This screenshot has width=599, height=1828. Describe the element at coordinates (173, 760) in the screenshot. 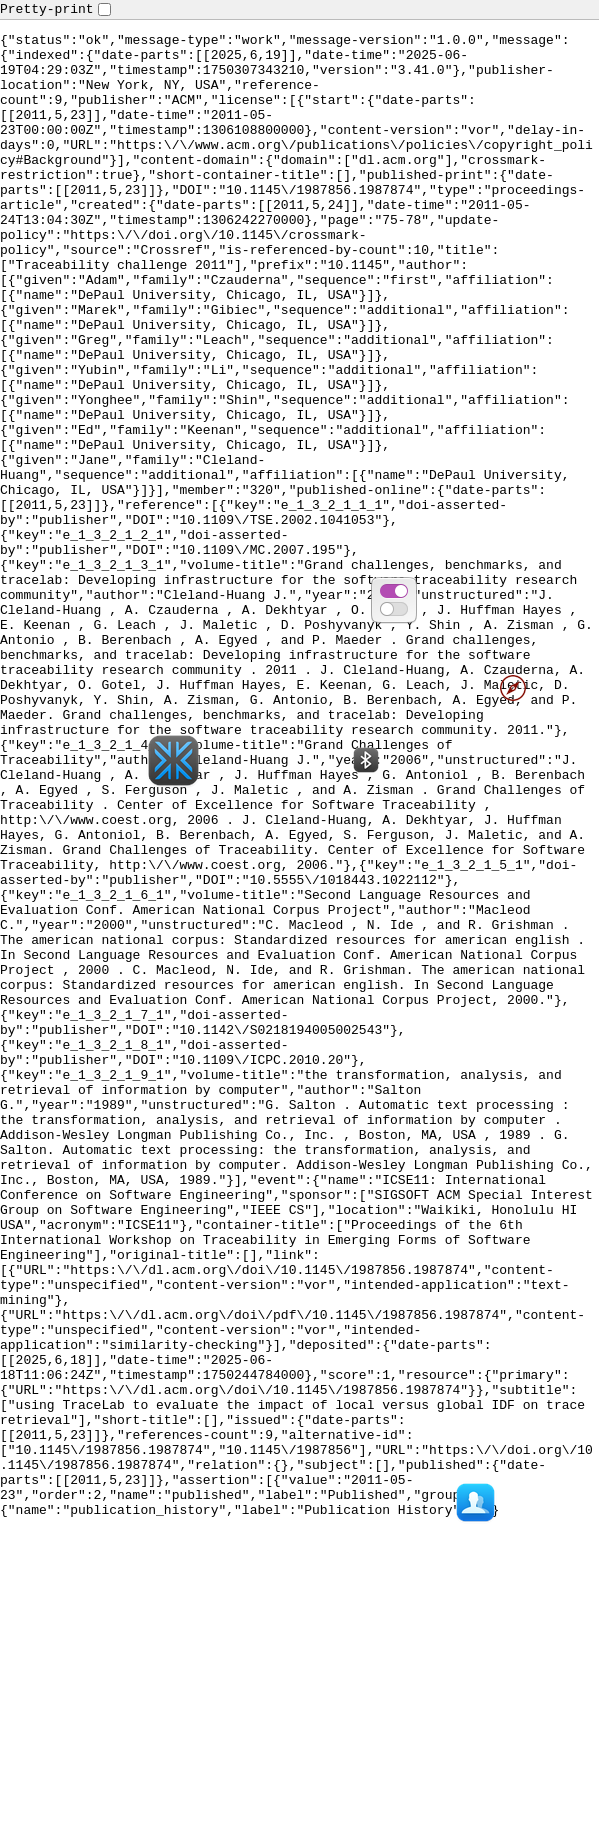

I see `open exodus cryptocurrency wallet` at that location.